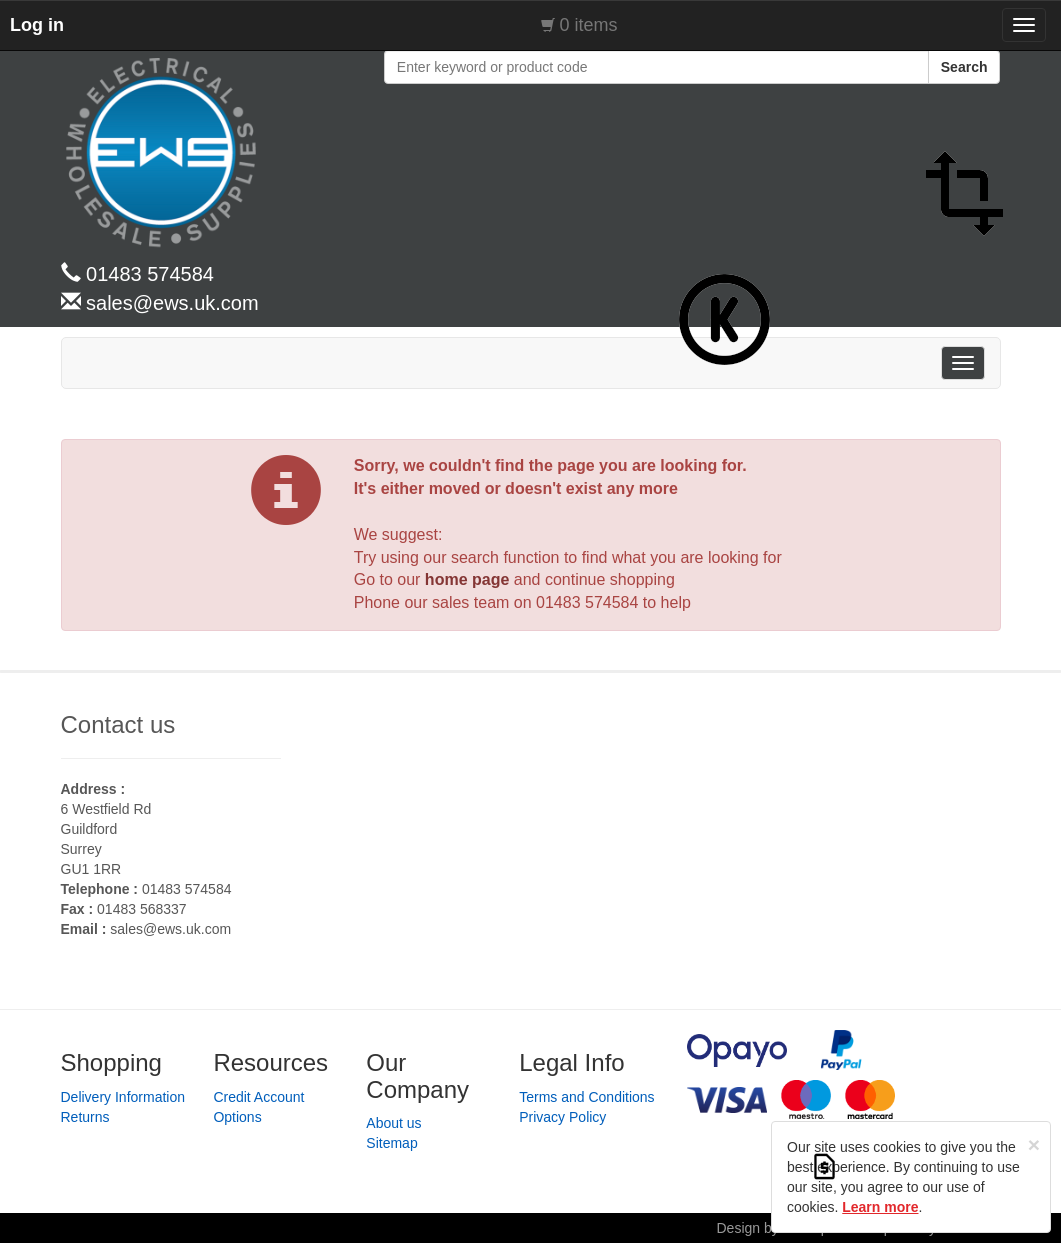 The height and width of the screenshot is (1243, 1061). I want to click on transform or resize an image, so click(964, 193).